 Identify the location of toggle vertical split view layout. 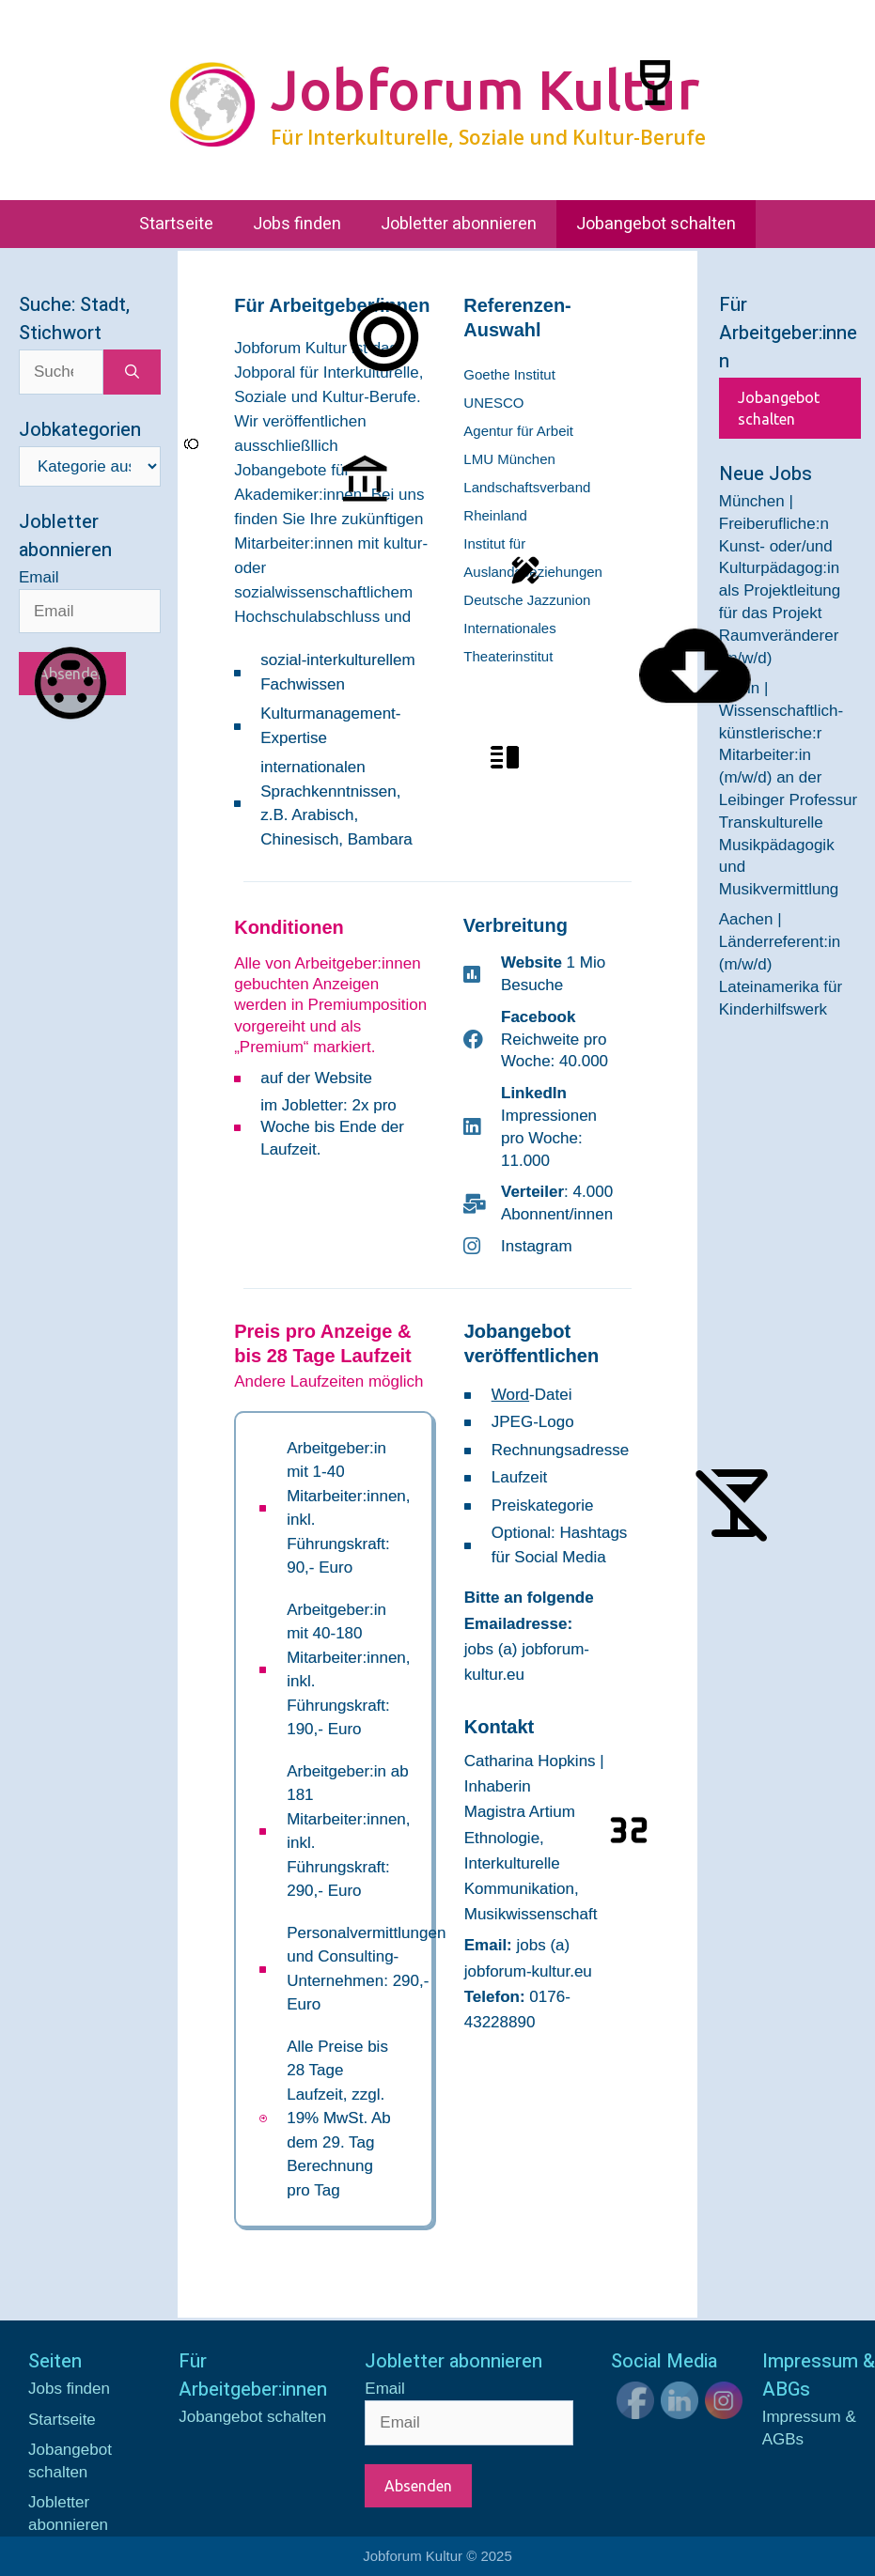
(505, 757).